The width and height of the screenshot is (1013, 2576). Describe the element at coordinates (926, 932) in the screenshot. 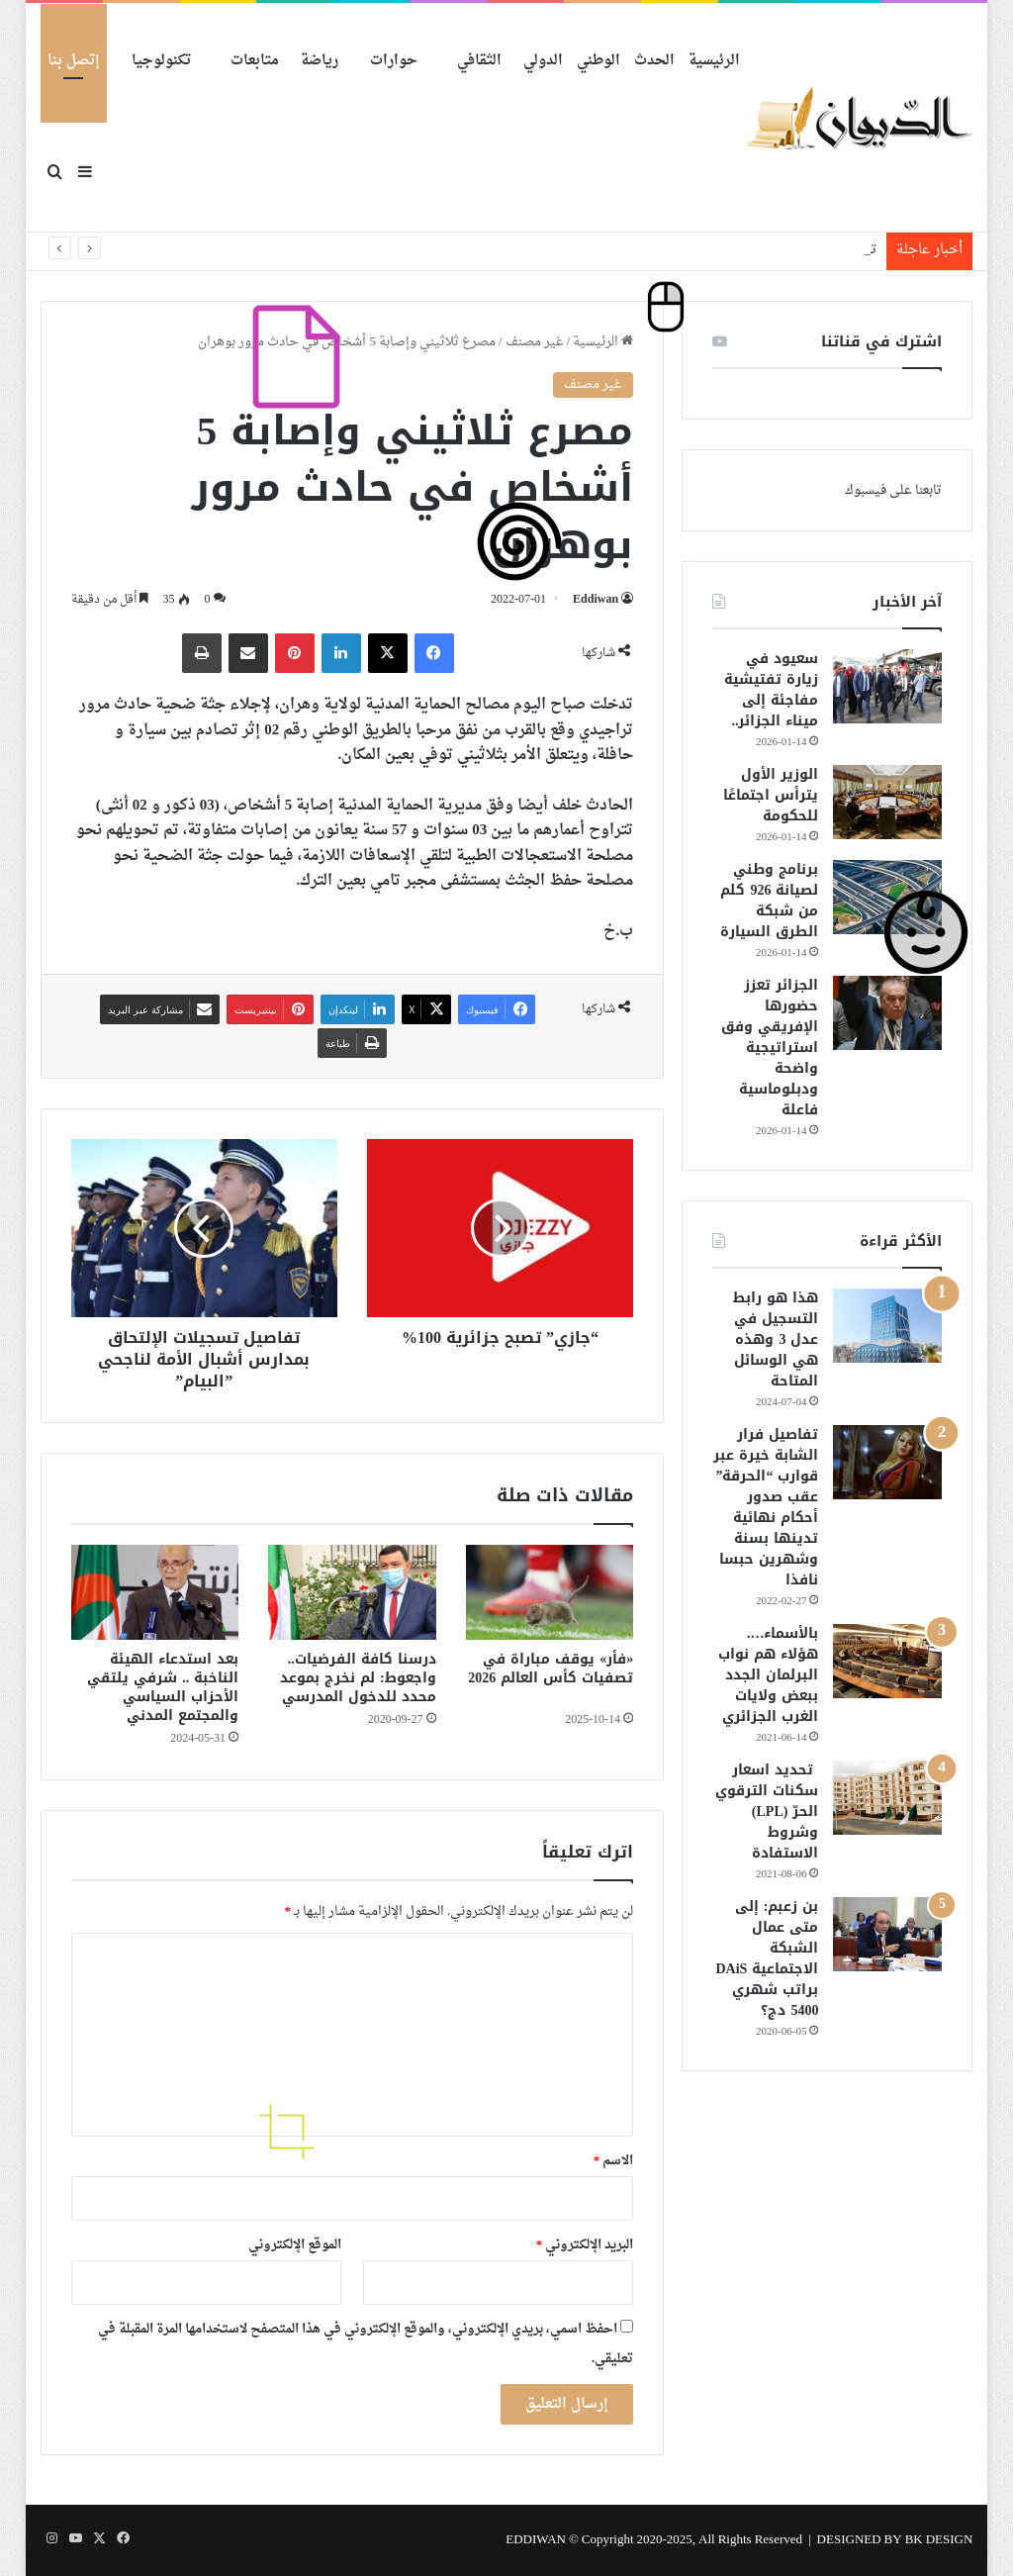

I see `access parental or family settings` at that location.